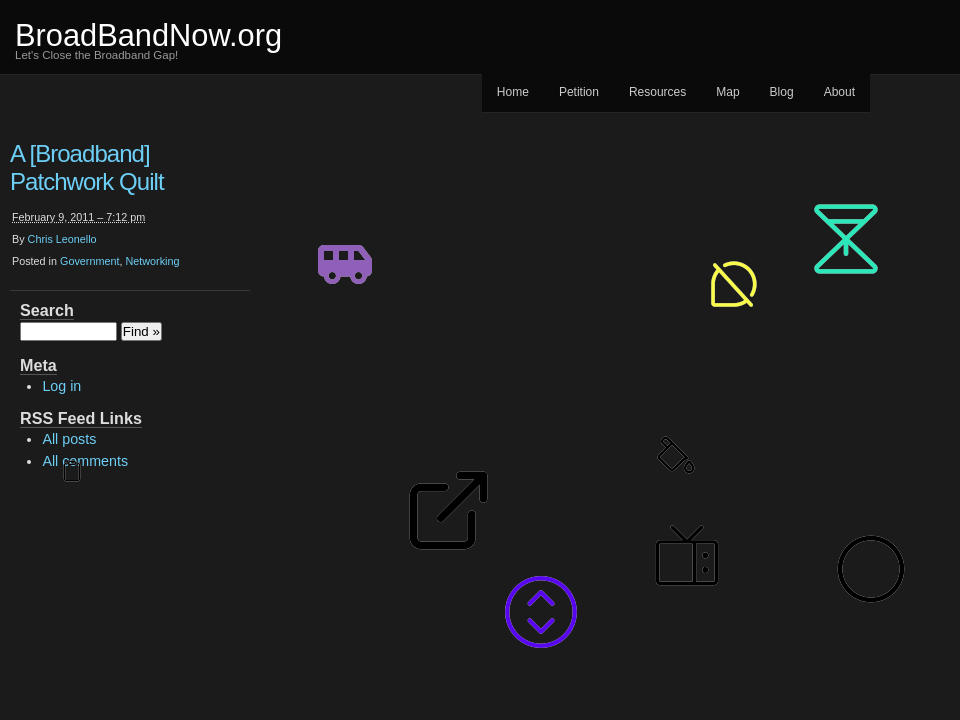 This screenshot has height=720, width=960. What do you see at coordinates (846, 239) in the screenshot?
I see `indicates a process is in progress` at bounding box center [846, 239].